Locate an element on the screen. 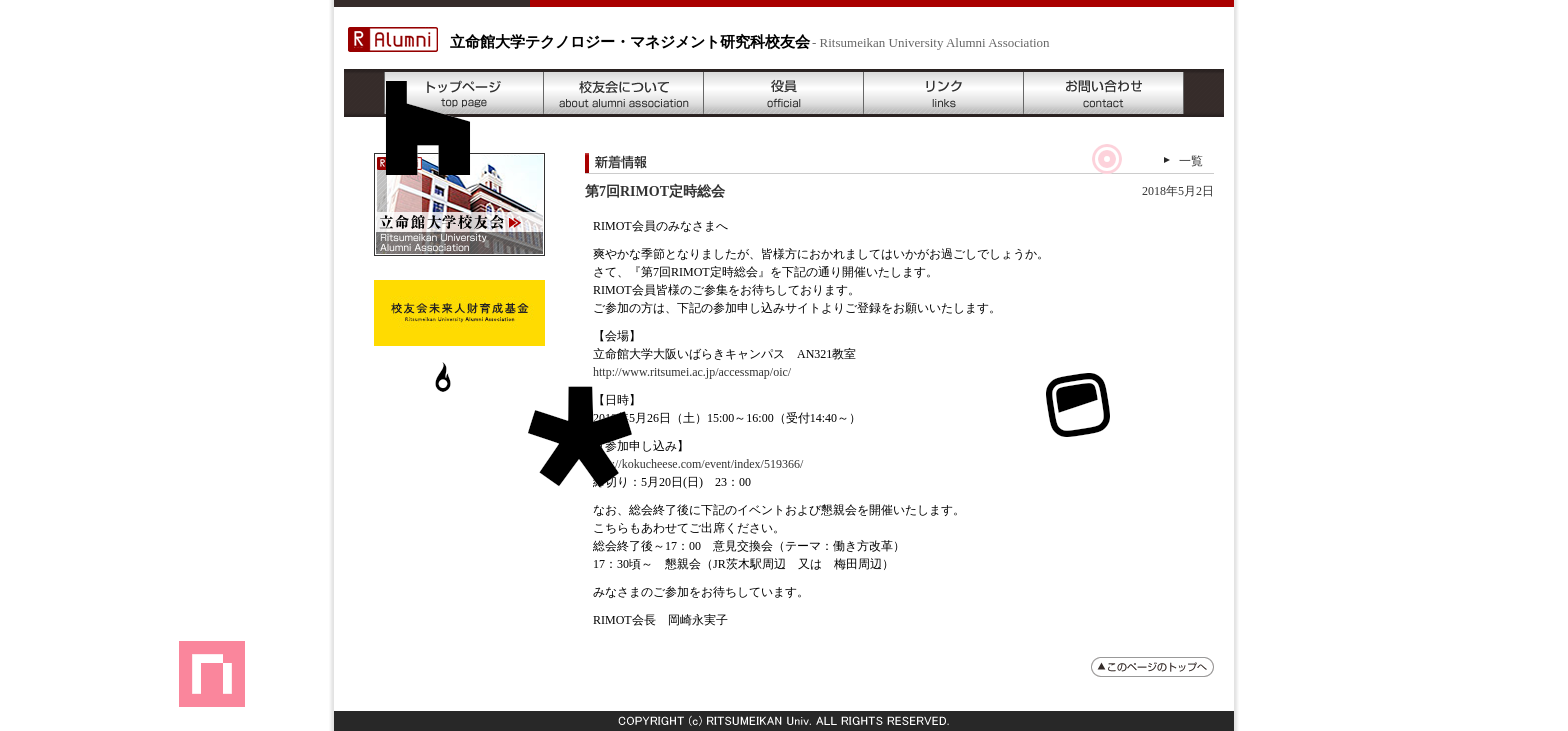 This screenshot has height=731, width=1568. open the houzz app for home design and renovation is located at coordinates (428, 128).